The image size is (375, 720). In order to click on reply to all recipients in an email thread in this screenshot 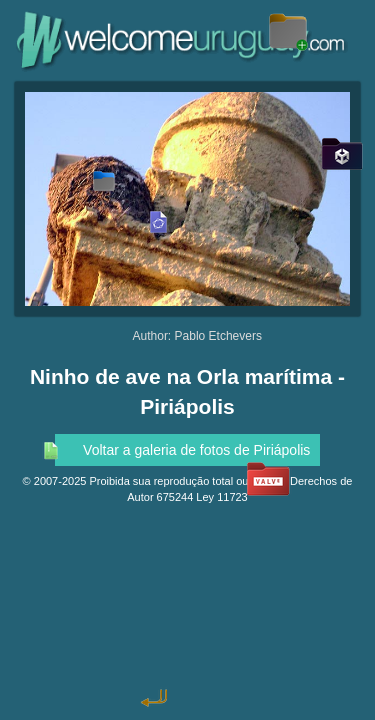, I will do `click(153, 696)`.